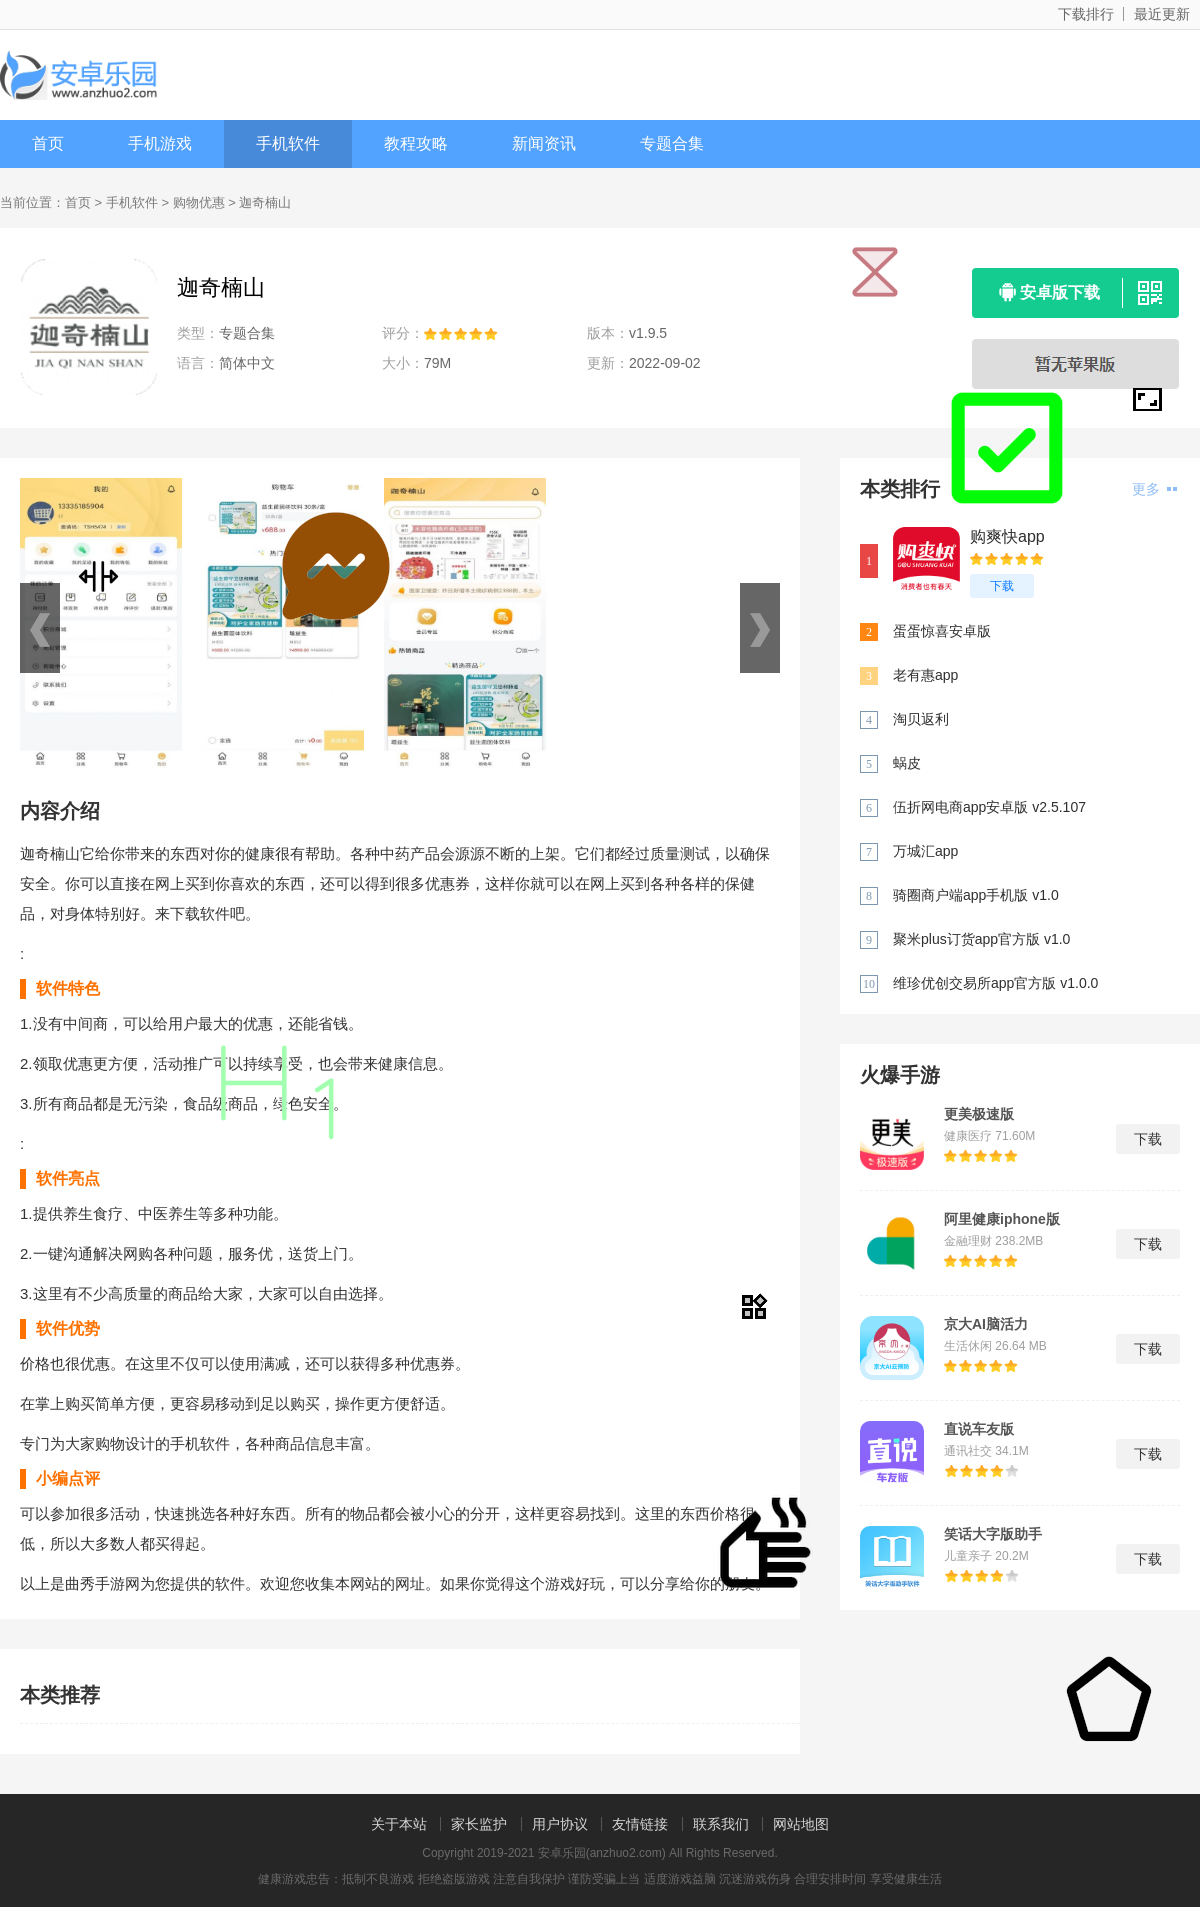 The height and width of the screenshot is (1907, 1200). I want to click on format text as heading level 1, so click(275, 1090).